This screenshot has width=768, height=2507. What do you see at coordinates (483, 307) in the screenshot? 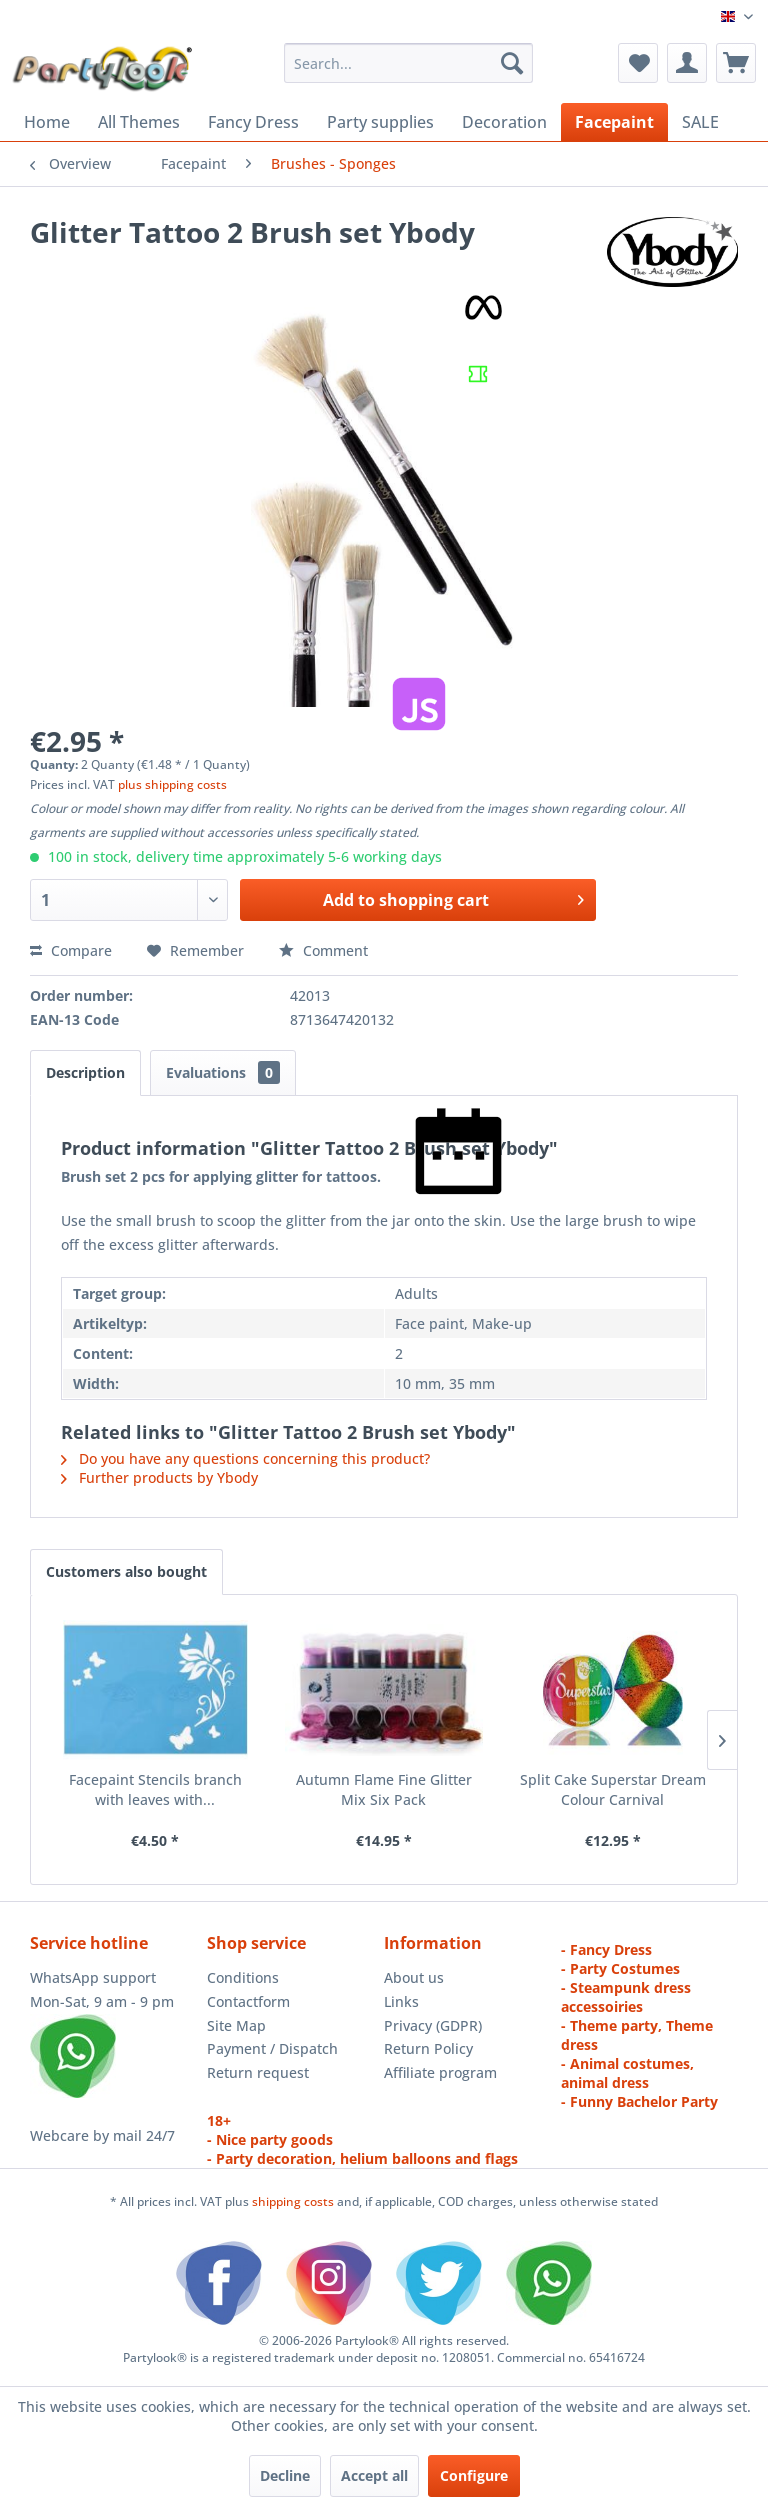
I see `meta company logo` at bounding box center [483, 307].